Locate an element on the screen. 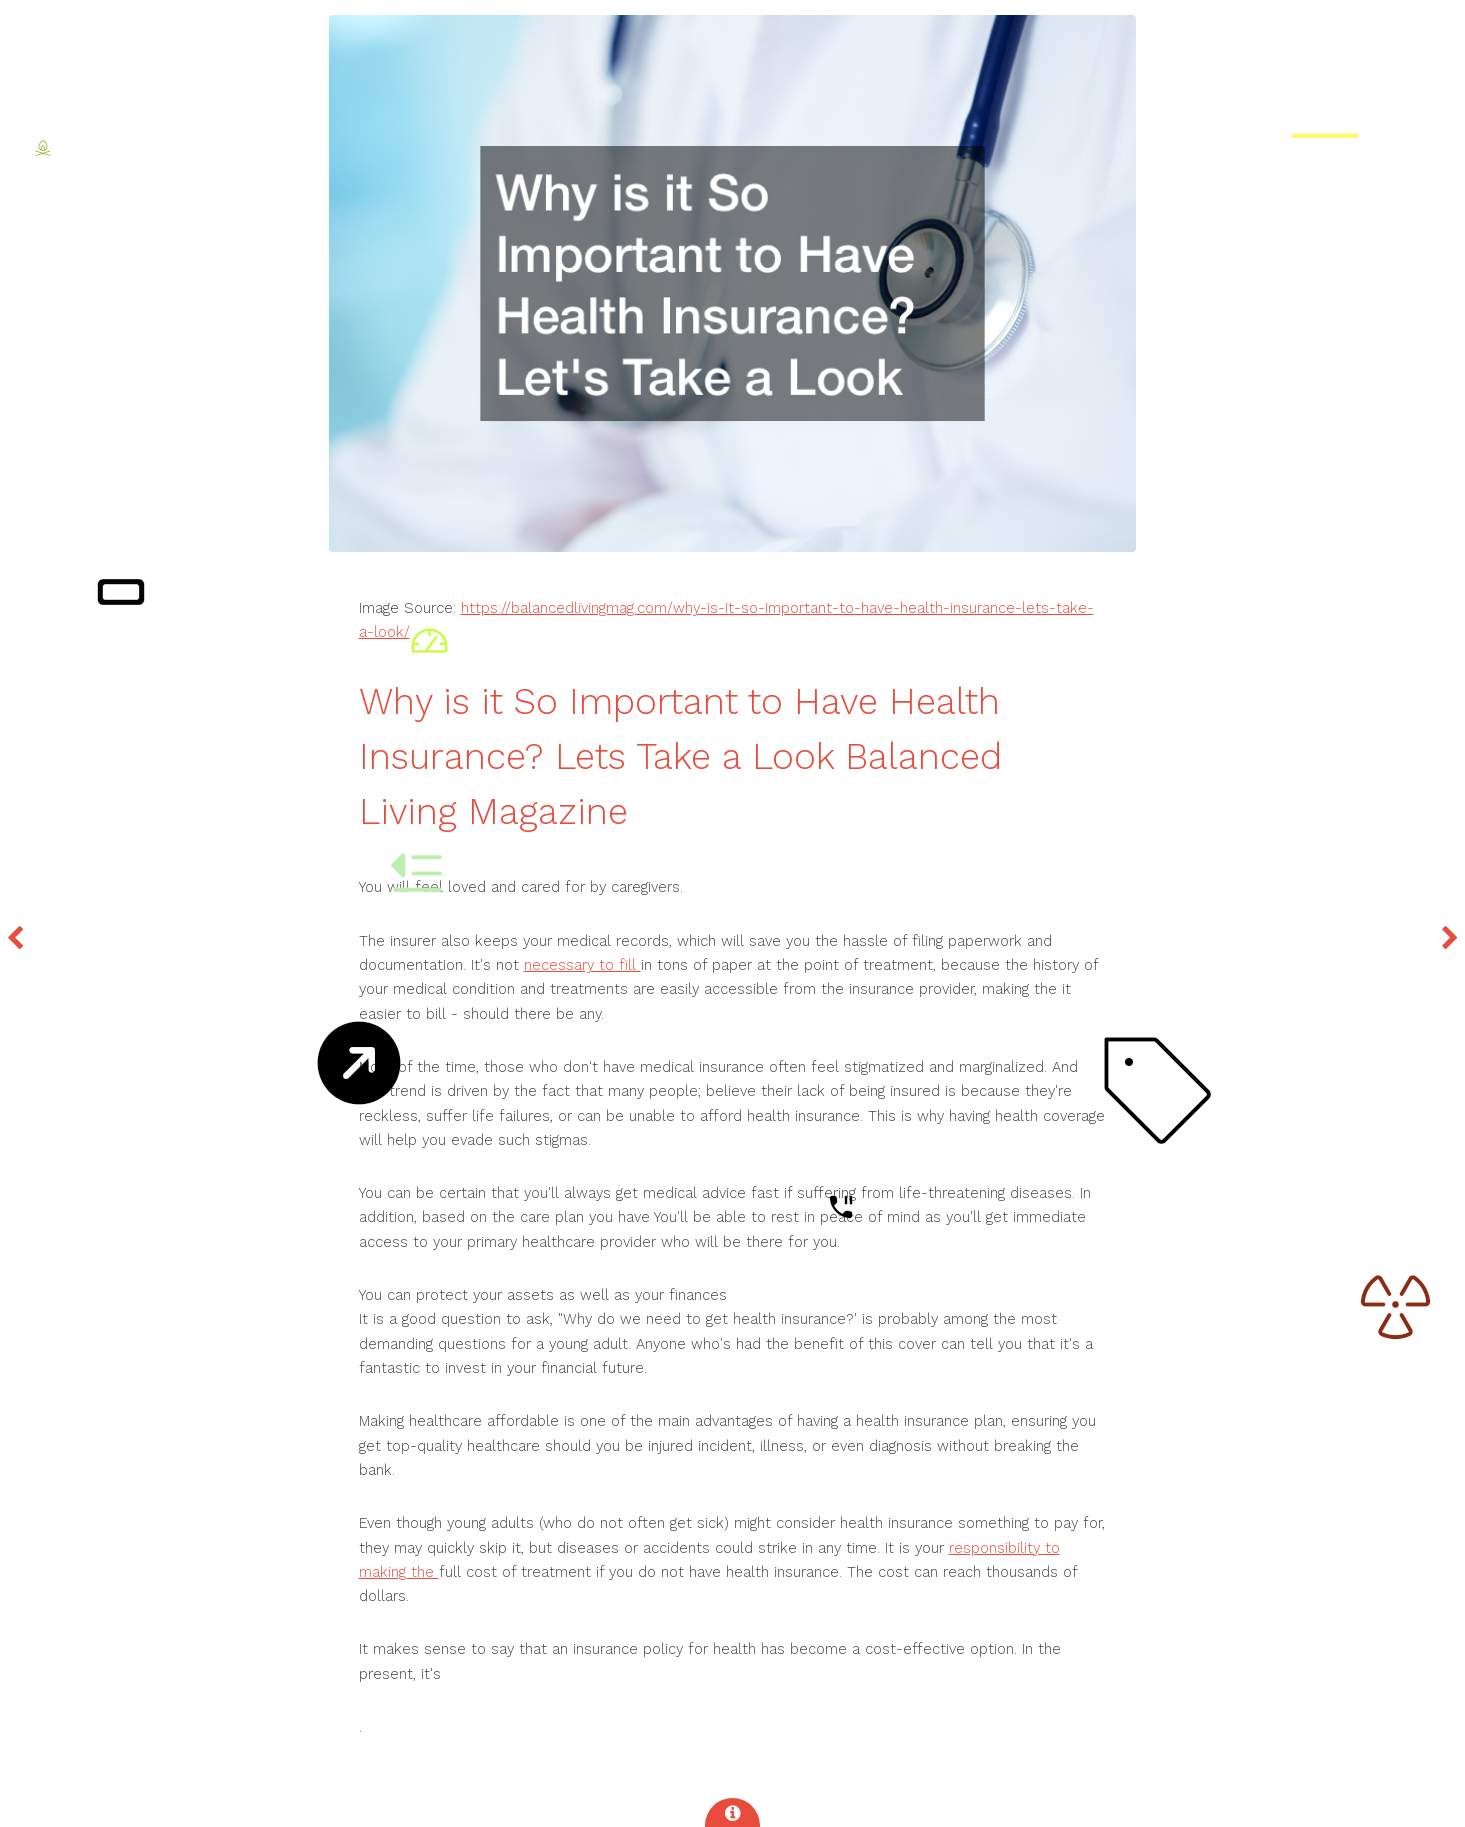 The height and width of the screenshot is (1827, 1465). access outdoor or camping-related features is located at coordinates (43, 148).